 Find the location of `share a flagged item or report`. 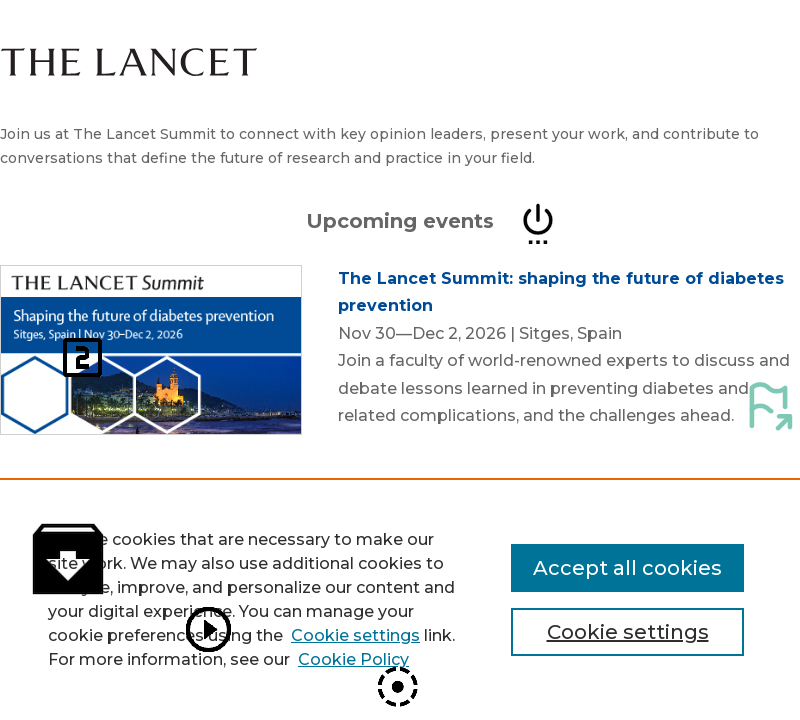

share a flagged item or report is located at coordinates (768, 404).